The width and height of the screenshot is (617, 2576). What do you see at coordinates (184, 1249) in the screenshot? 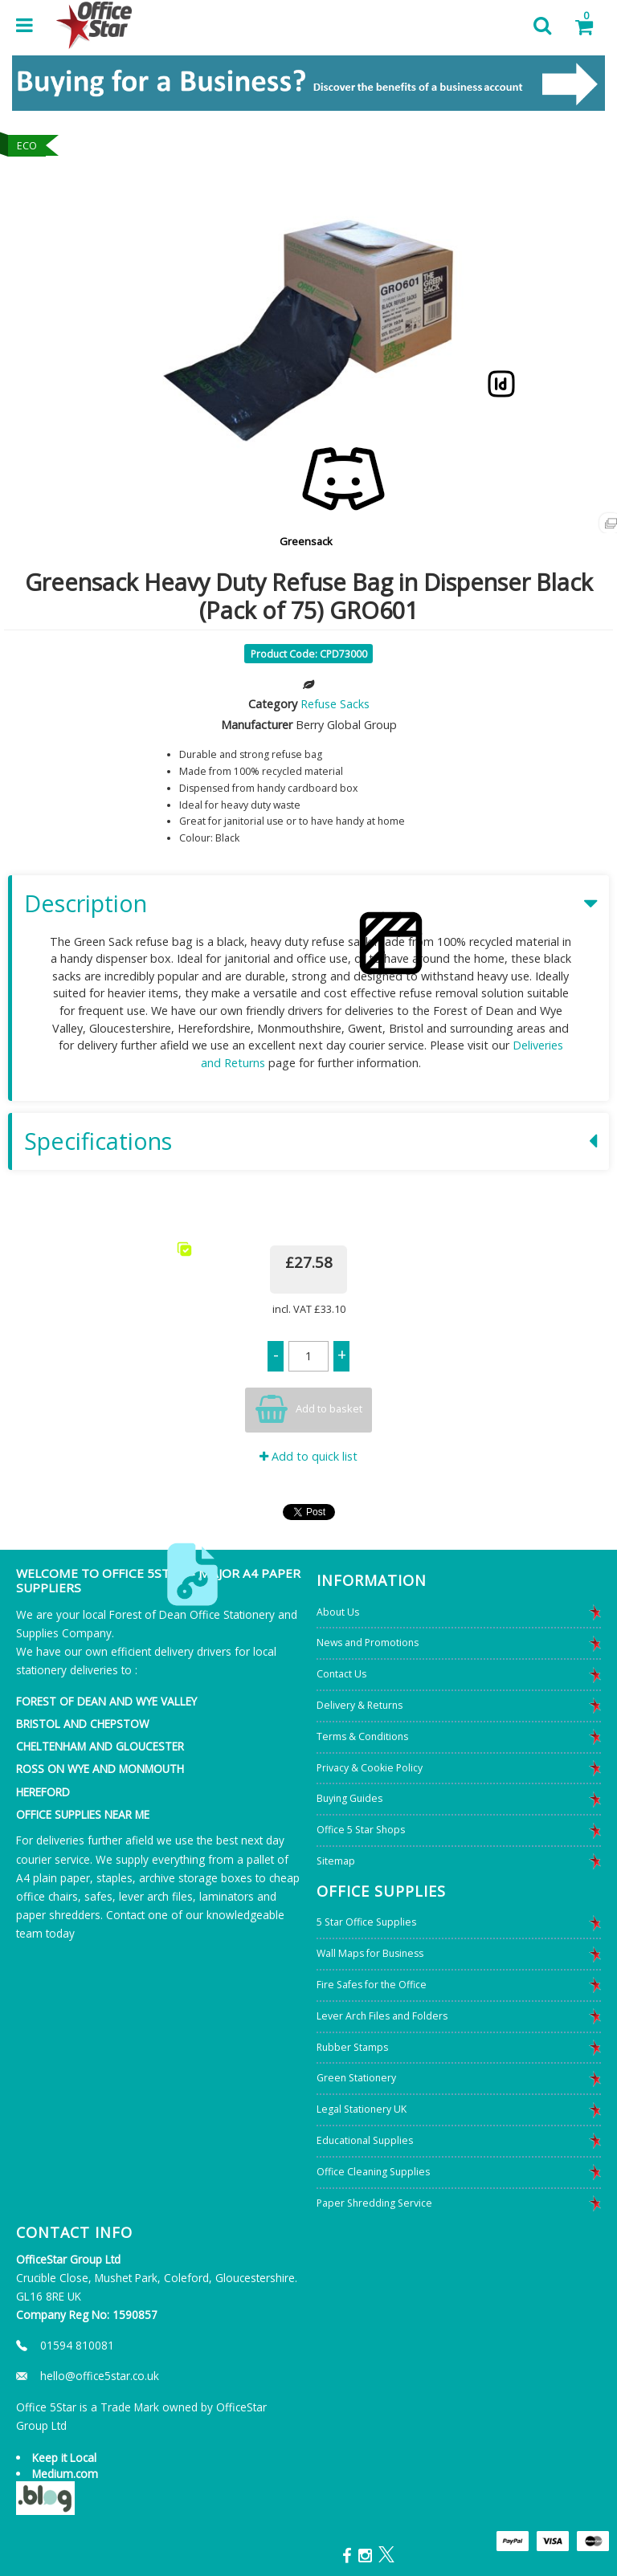
I see `content copied to clipboard successfully` at bounding box center [184, 1249].